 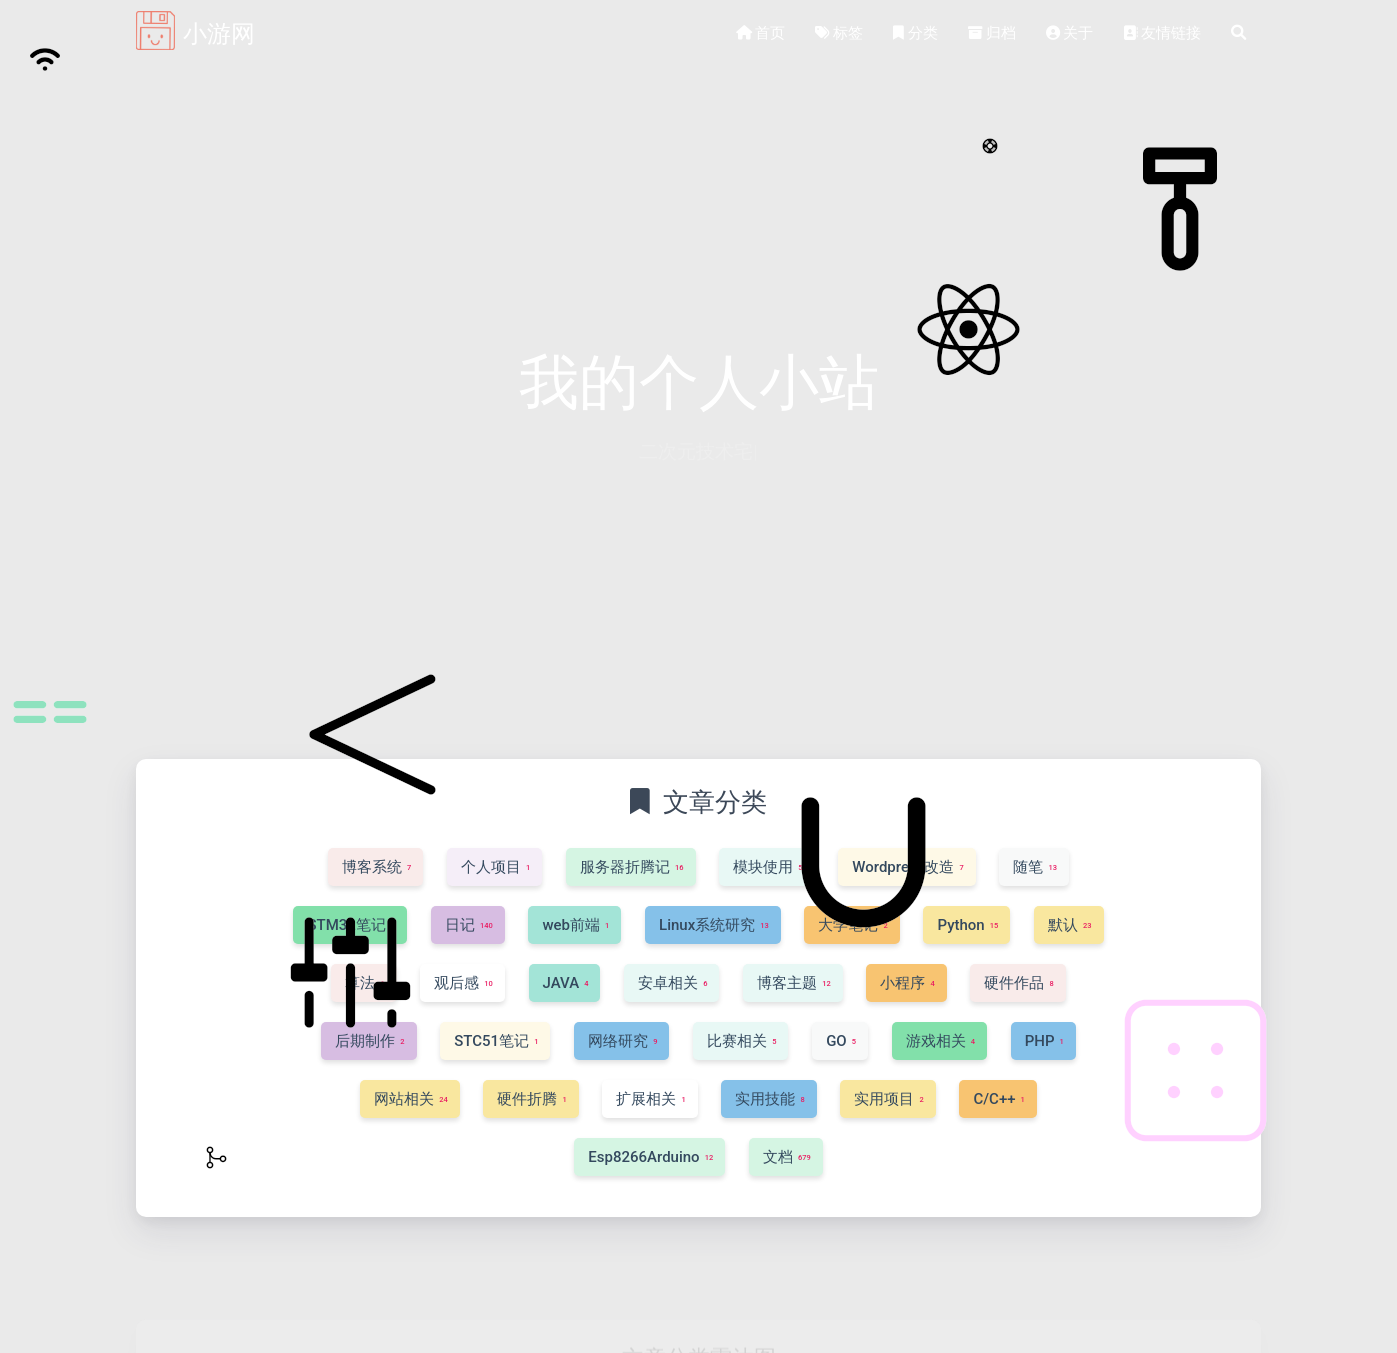 What do you see at coordinates (1195, 1070) in the screenshot?
I see `randomize or shuffle content` at bounding box center [1195, 1070].